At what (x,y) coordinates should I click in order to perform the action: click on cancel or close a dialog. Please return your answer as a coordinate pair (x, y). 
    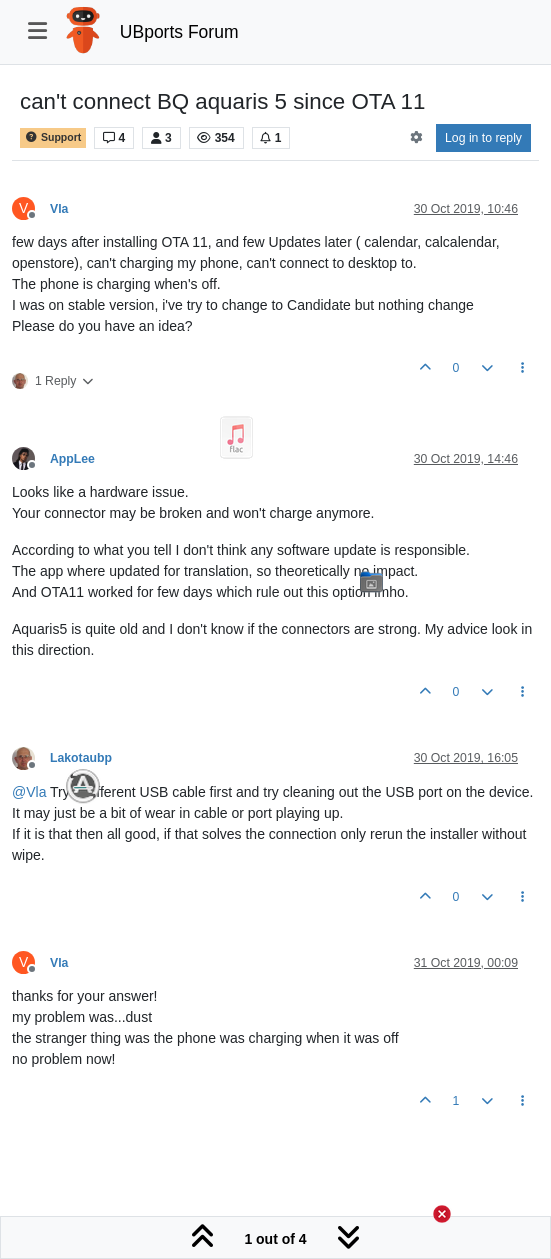
    Looking at the image, I should click on (442, 1214).